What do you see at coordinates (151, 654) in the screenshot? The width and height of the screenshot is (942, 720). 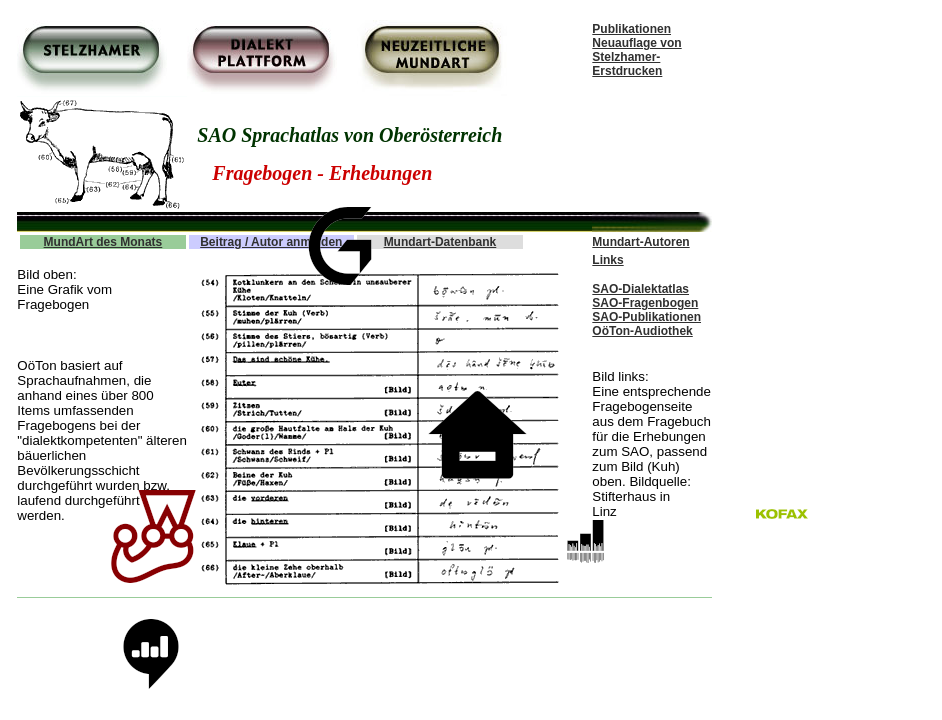 I see `open Redash dashboard` at bounding box center [151, 654].